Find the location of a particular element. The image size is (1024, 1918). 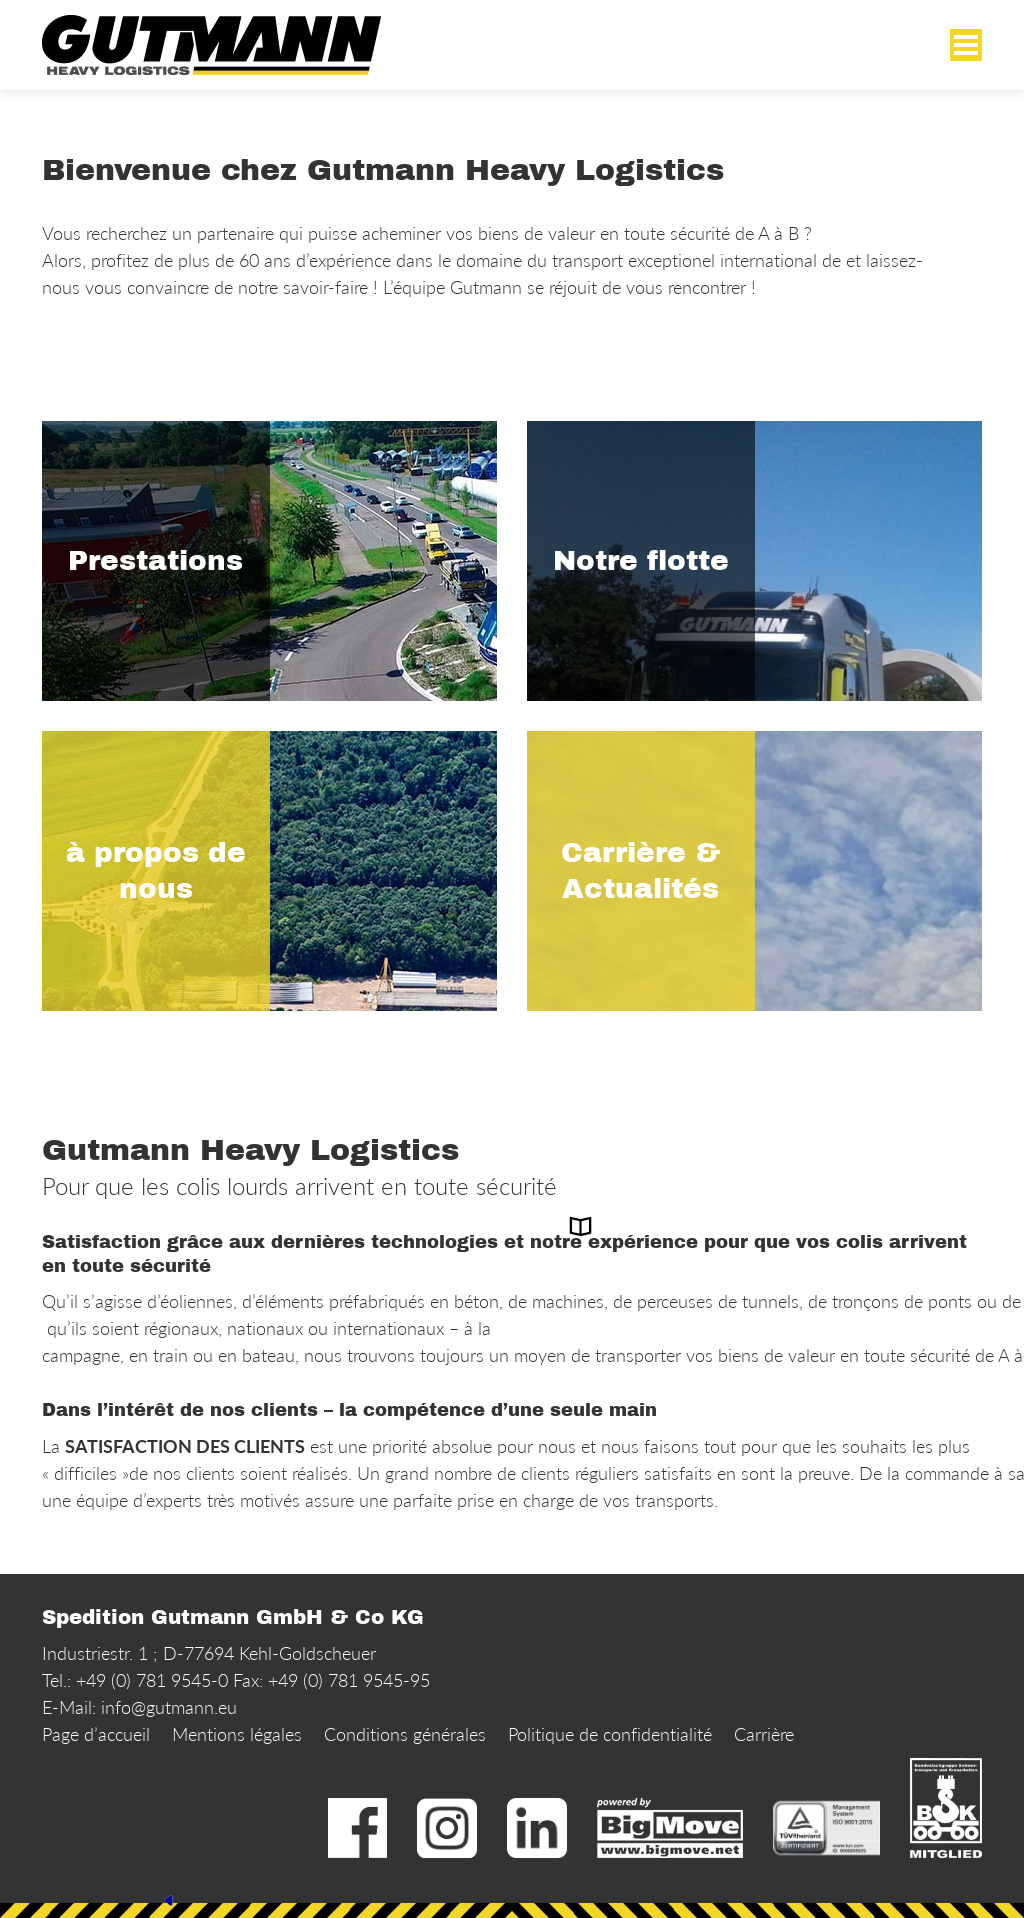

open reading mode or e-book reader is located at coordinates (580, 1226).